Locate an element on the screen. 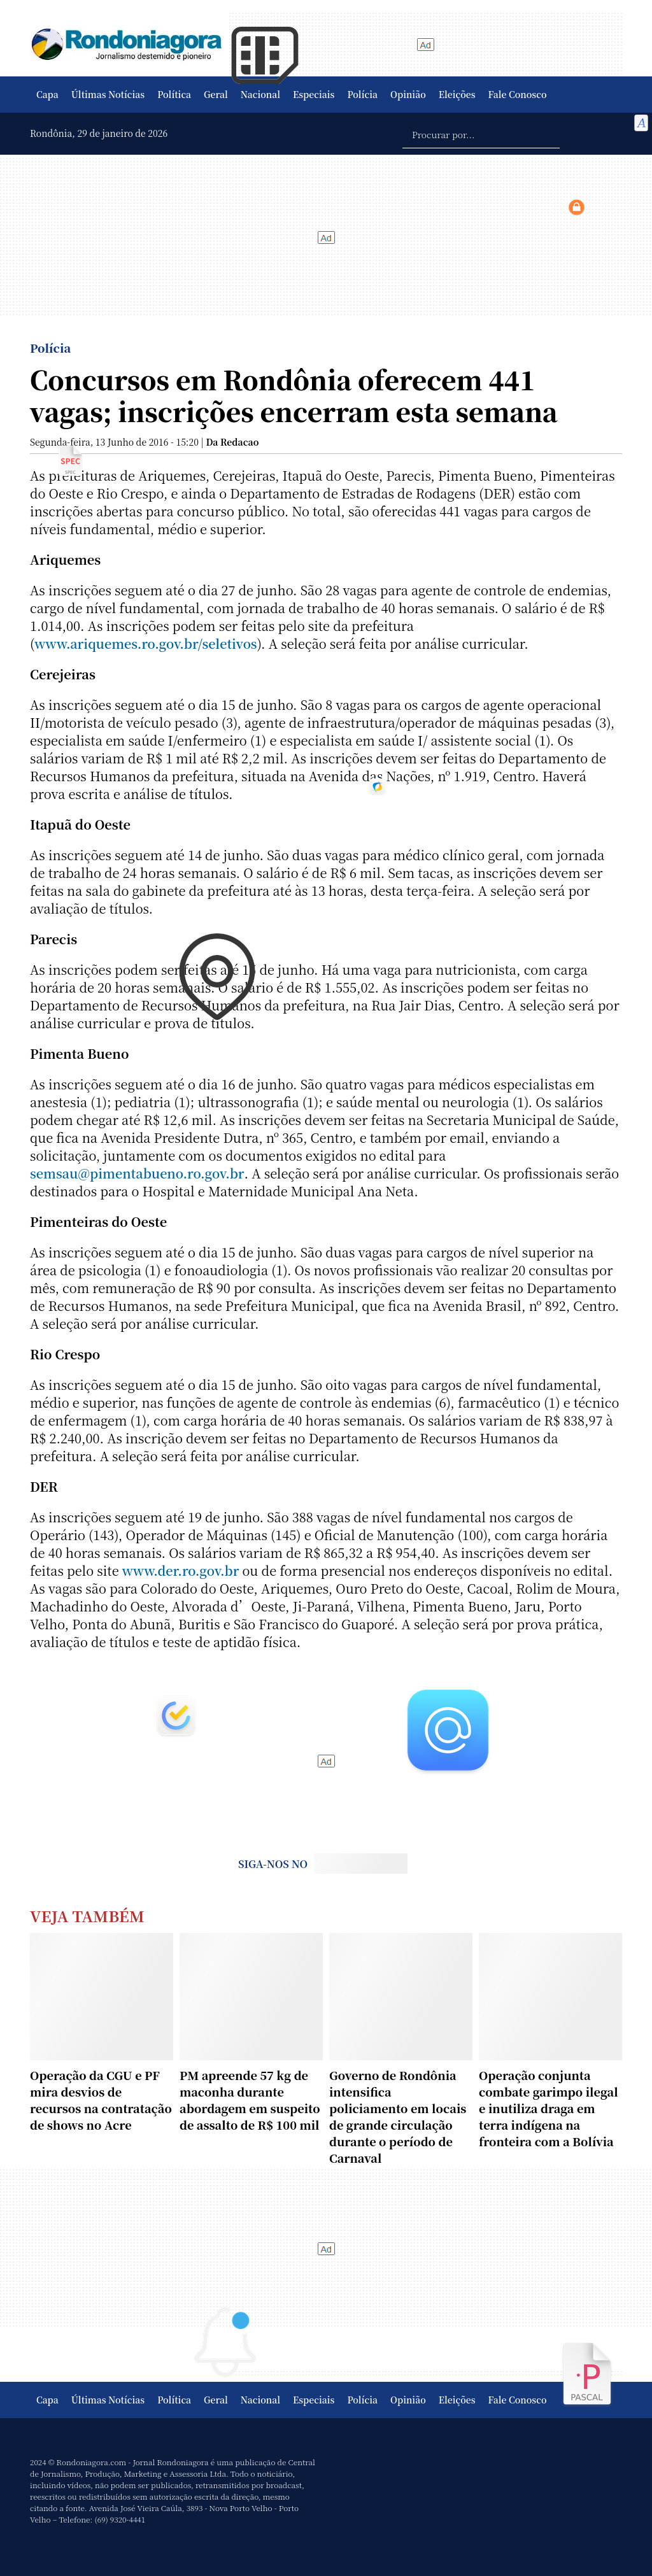 The width and height of the screenshot is (652, 2576). a pascal programming language source file is located at coordinates (587, 2375).